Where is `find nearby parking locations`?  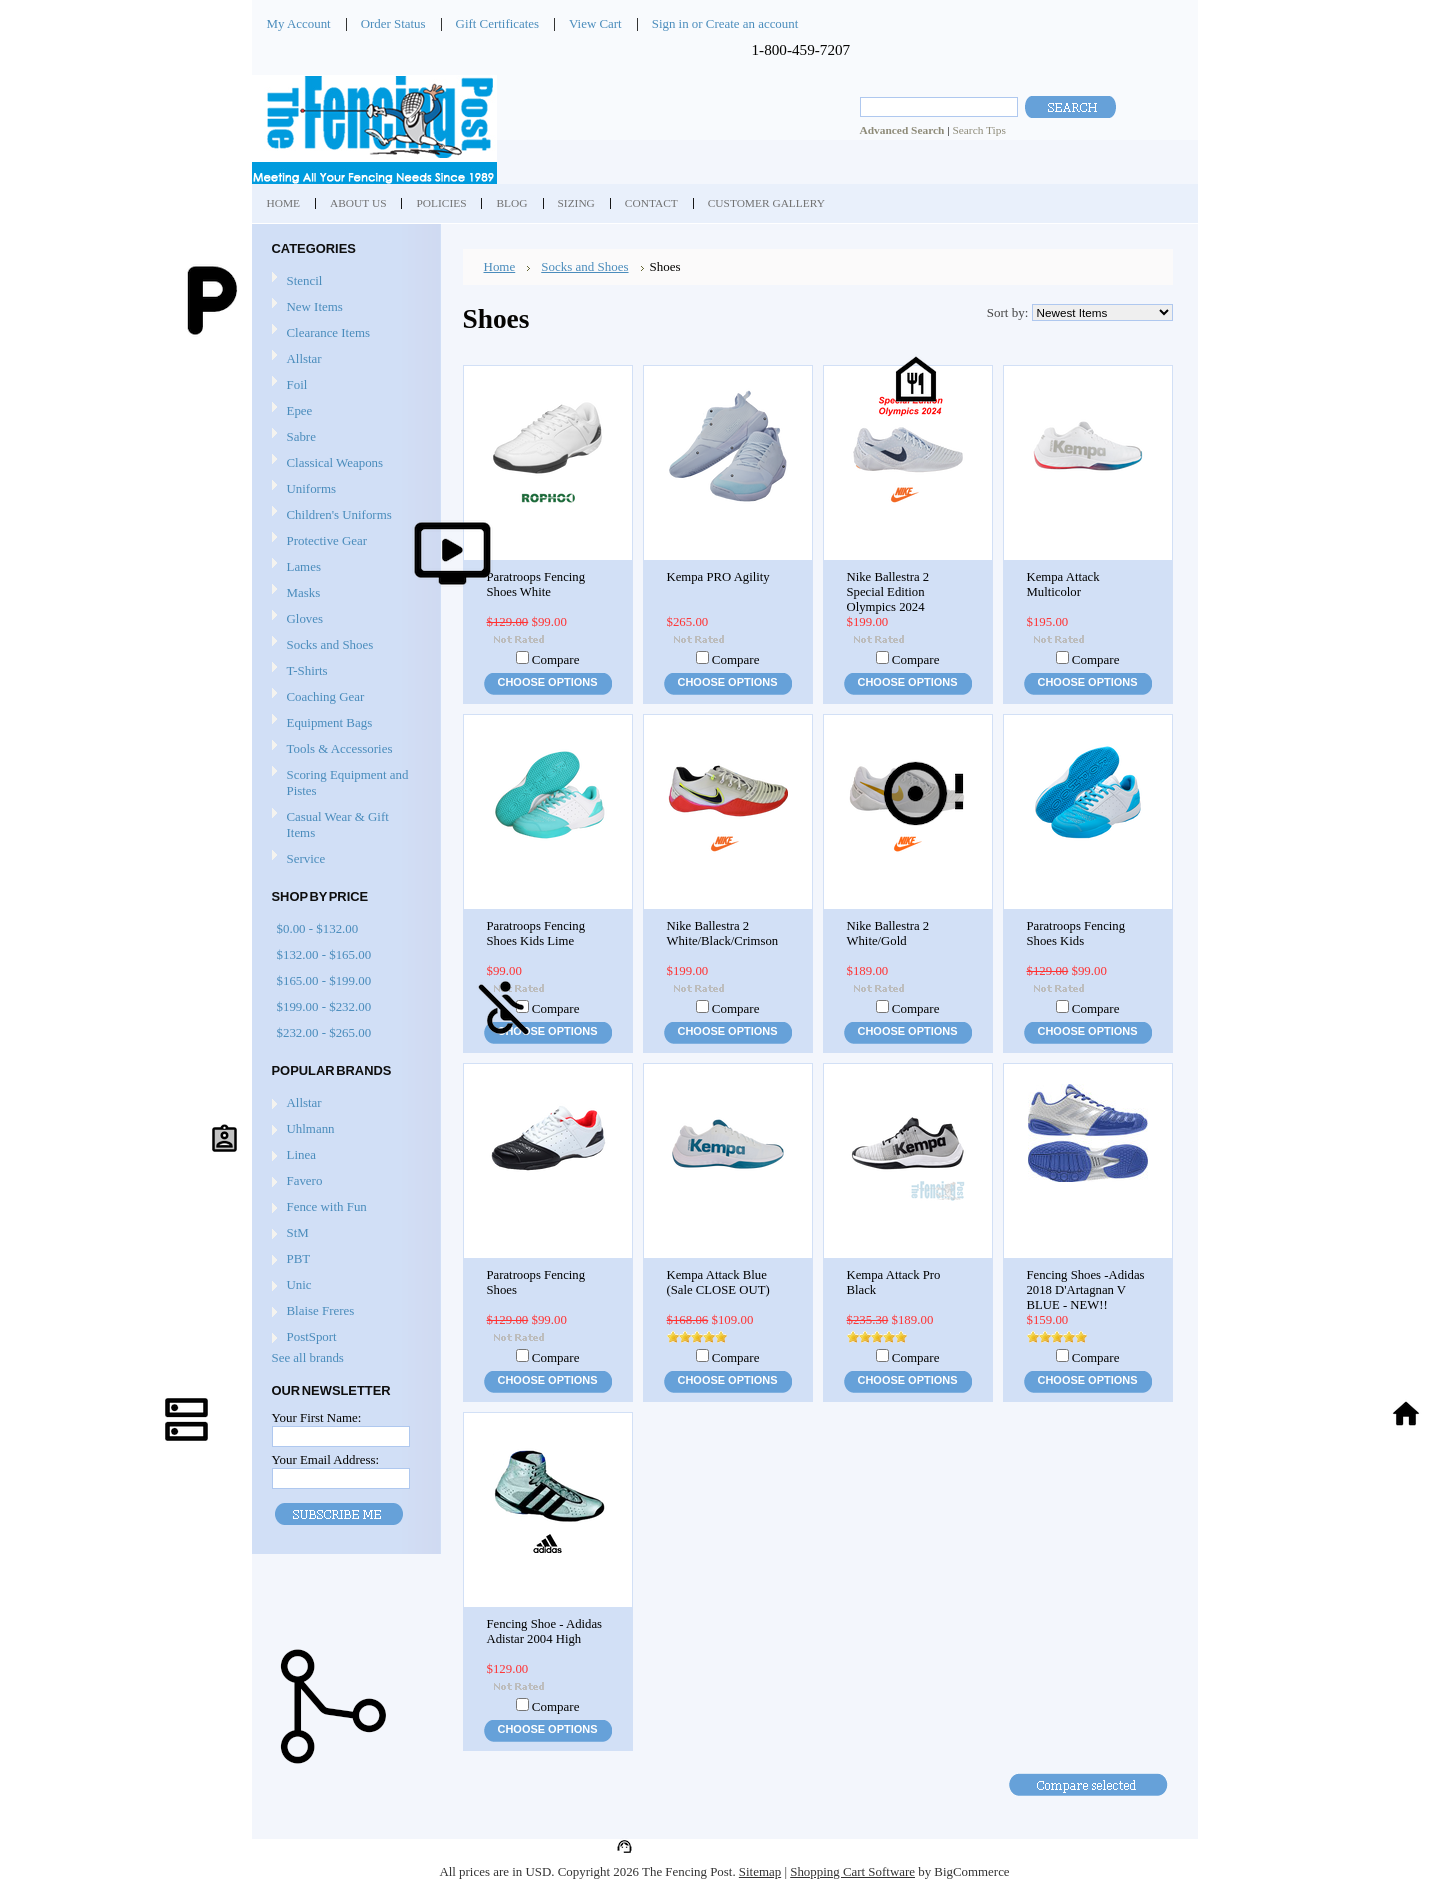
find nearby parking locations is located at coordinates (210, 300).